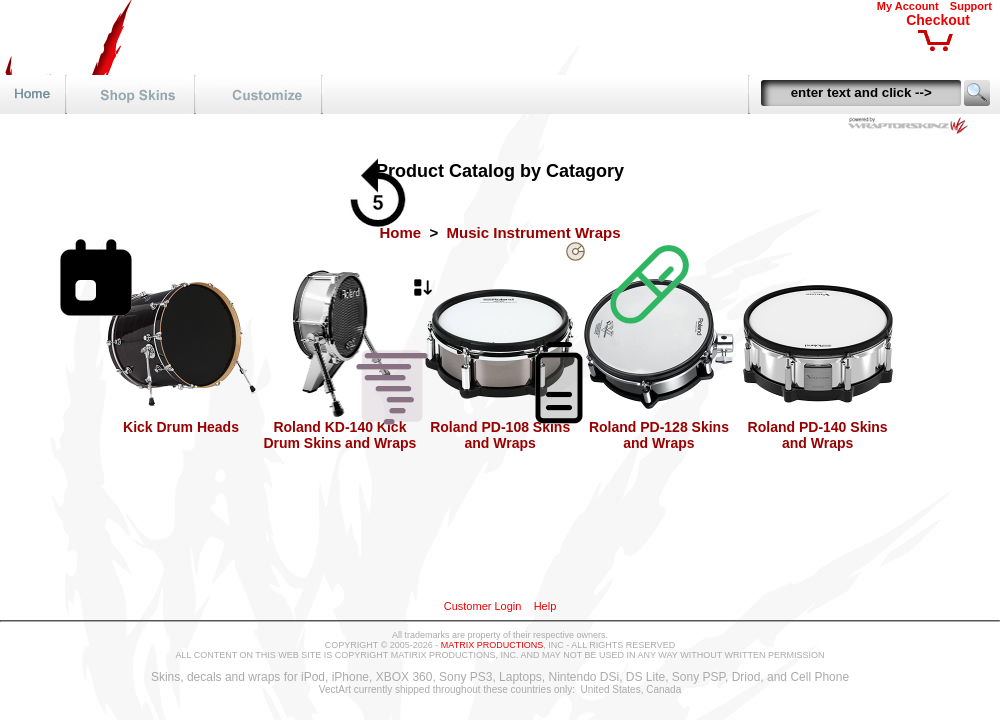 This screenshot has height=720, width=1000. I want to click on sort items in descending order, so click(422, 287).